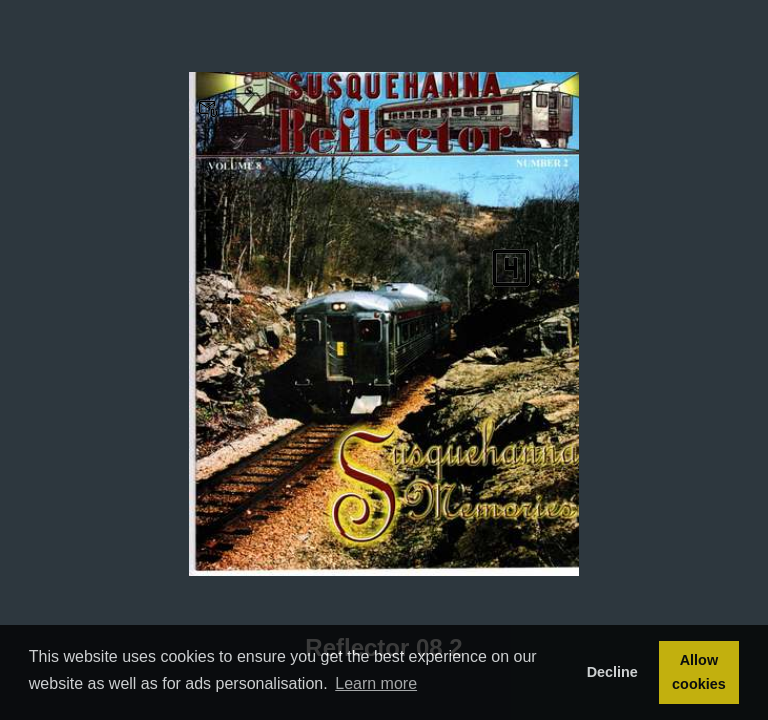 The width and height of the screenshot is (768, 720). I want to click on attach a file to an email, so click(208, 109).